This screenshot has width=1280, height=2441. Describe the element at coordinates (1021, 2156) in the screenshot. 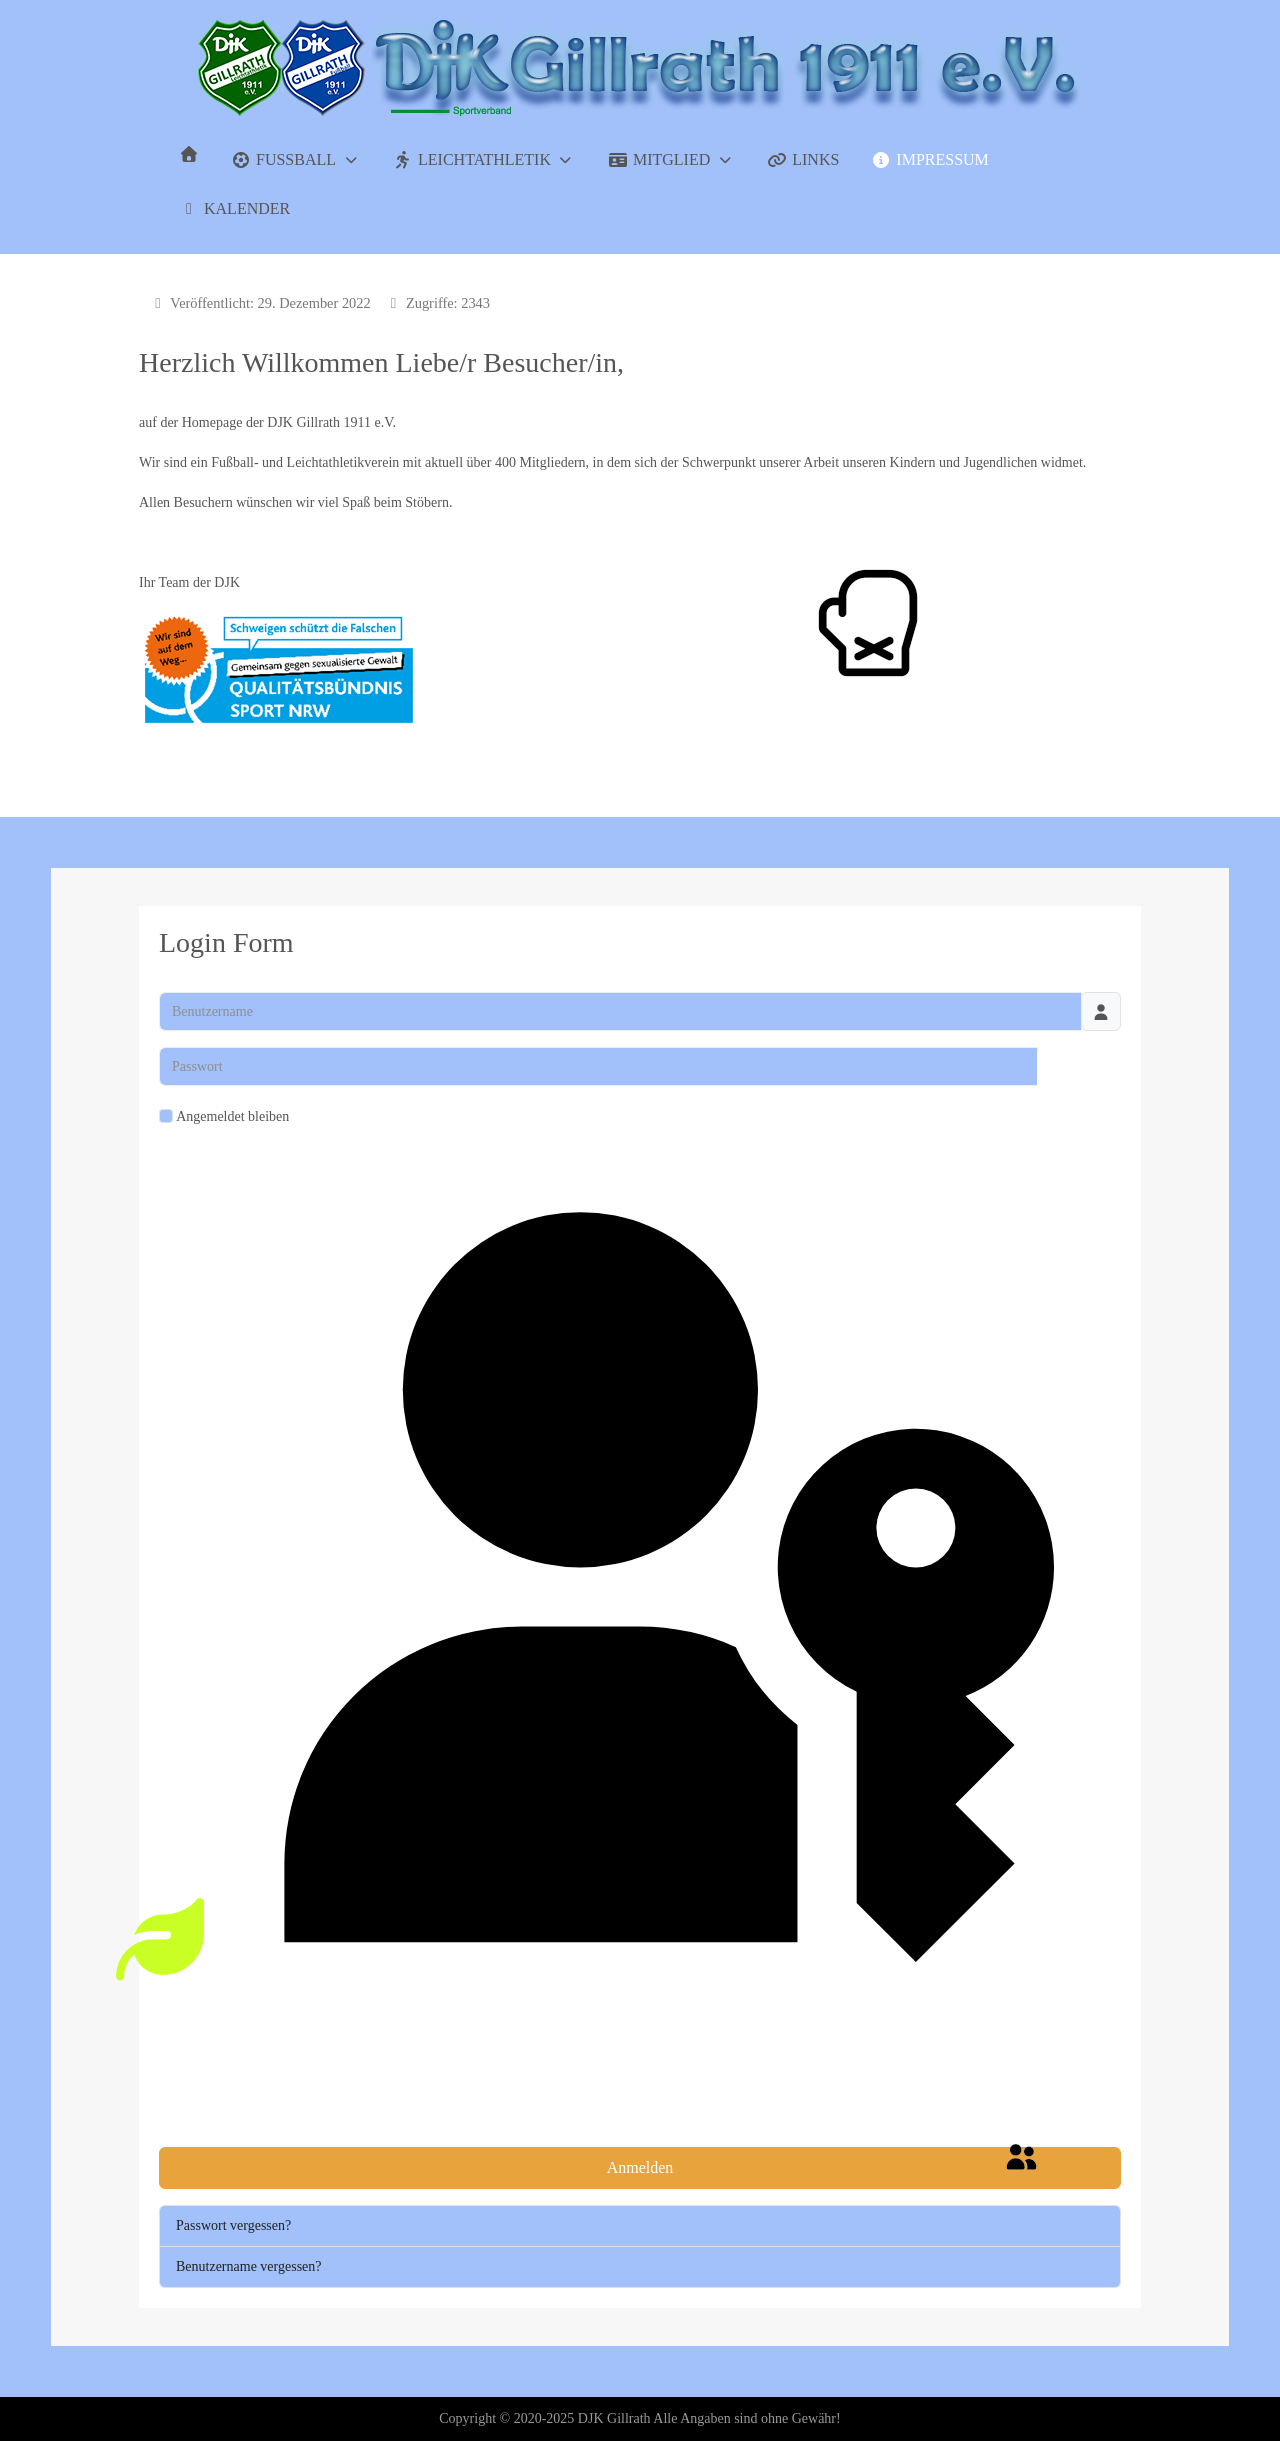

I see `view group members` at that location.